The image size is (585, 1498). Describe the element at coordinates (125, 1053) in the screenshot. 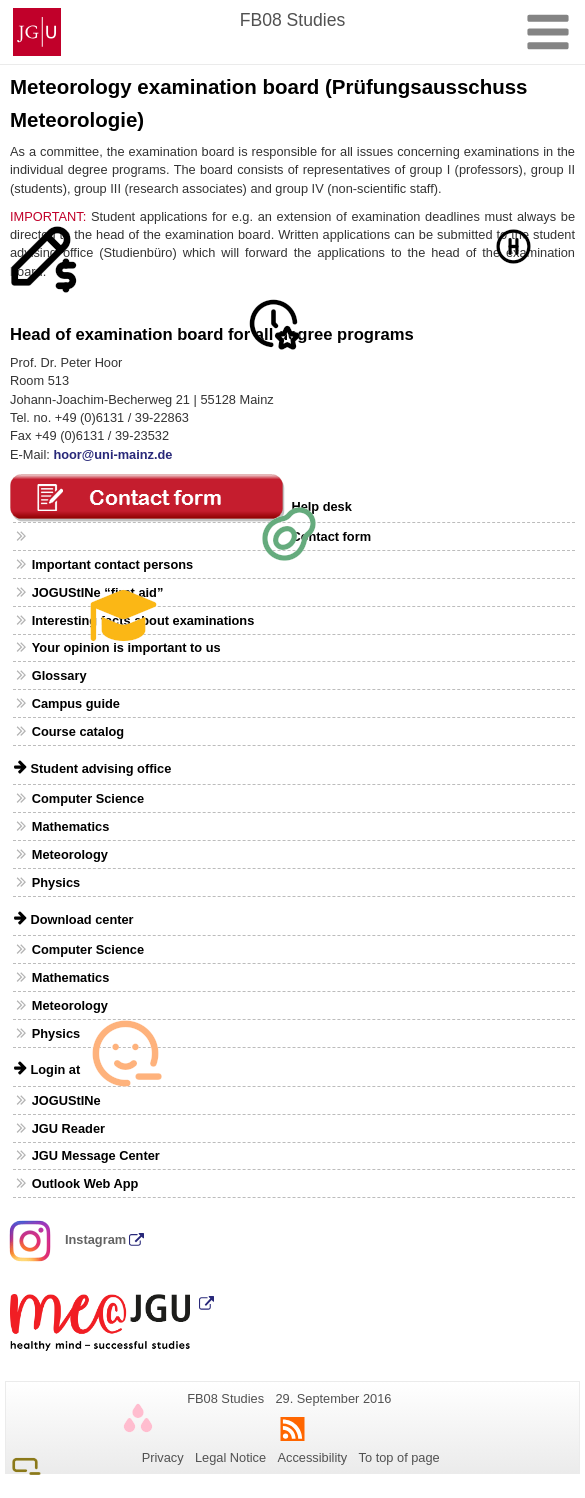

I see `remove a reaction or emoji` at that location.